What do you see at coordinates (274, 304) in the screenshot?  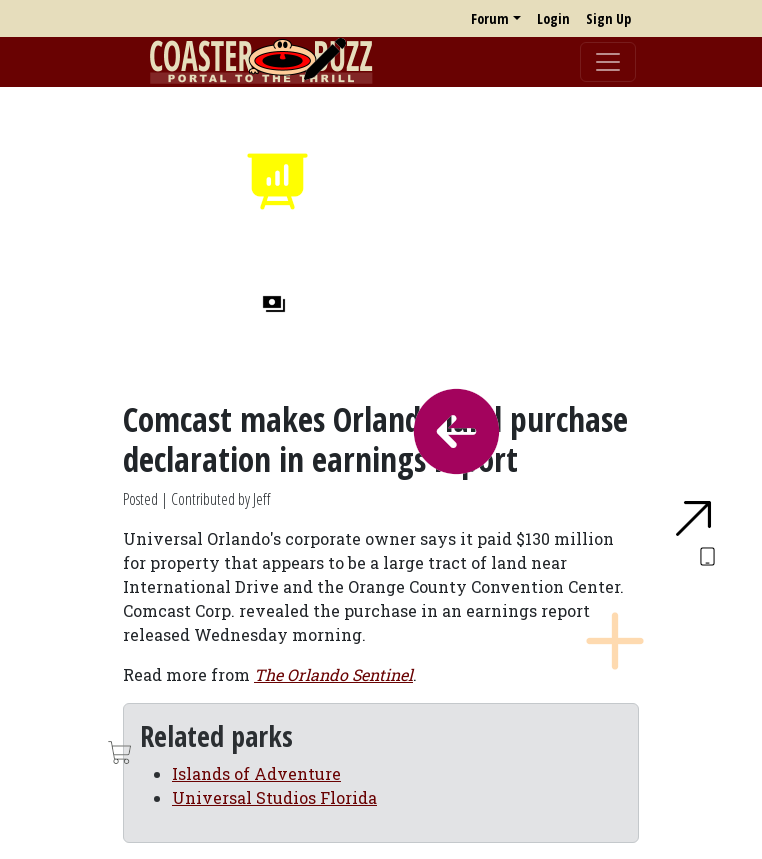 I see `access payment methods` at bounding box center [274, 304].